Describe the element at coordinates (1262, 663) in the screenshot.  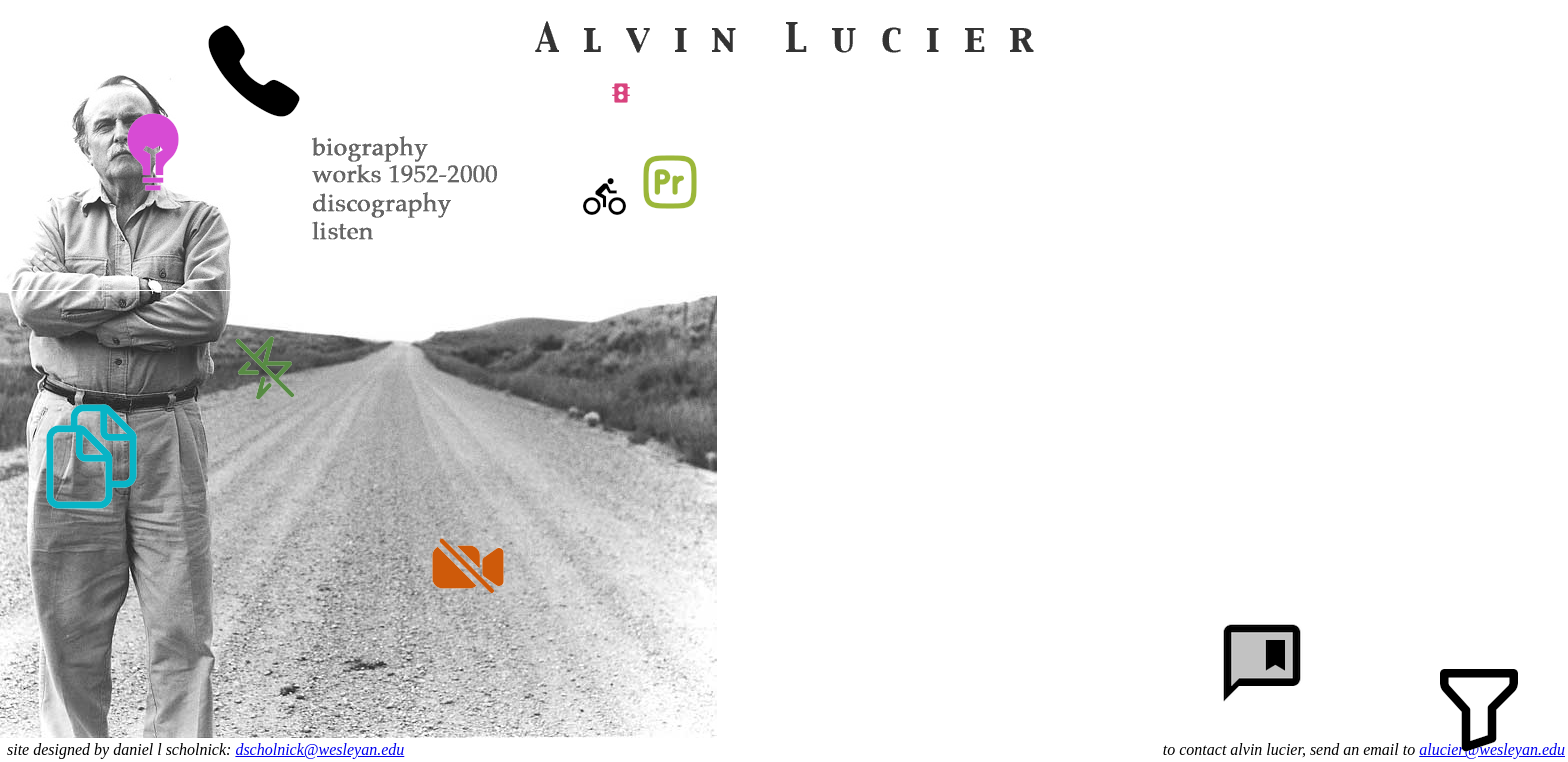
I see `access your saved messages` at that location.